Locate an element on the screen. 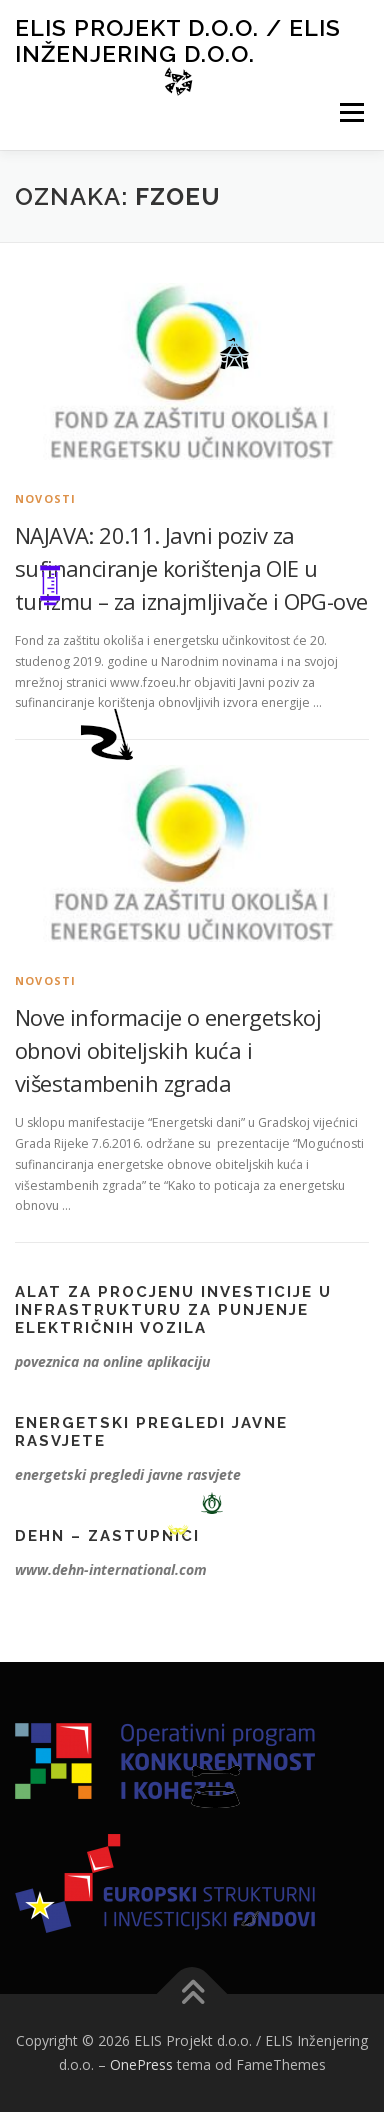  activate laser attack ability is located at coordinates (107, 735).